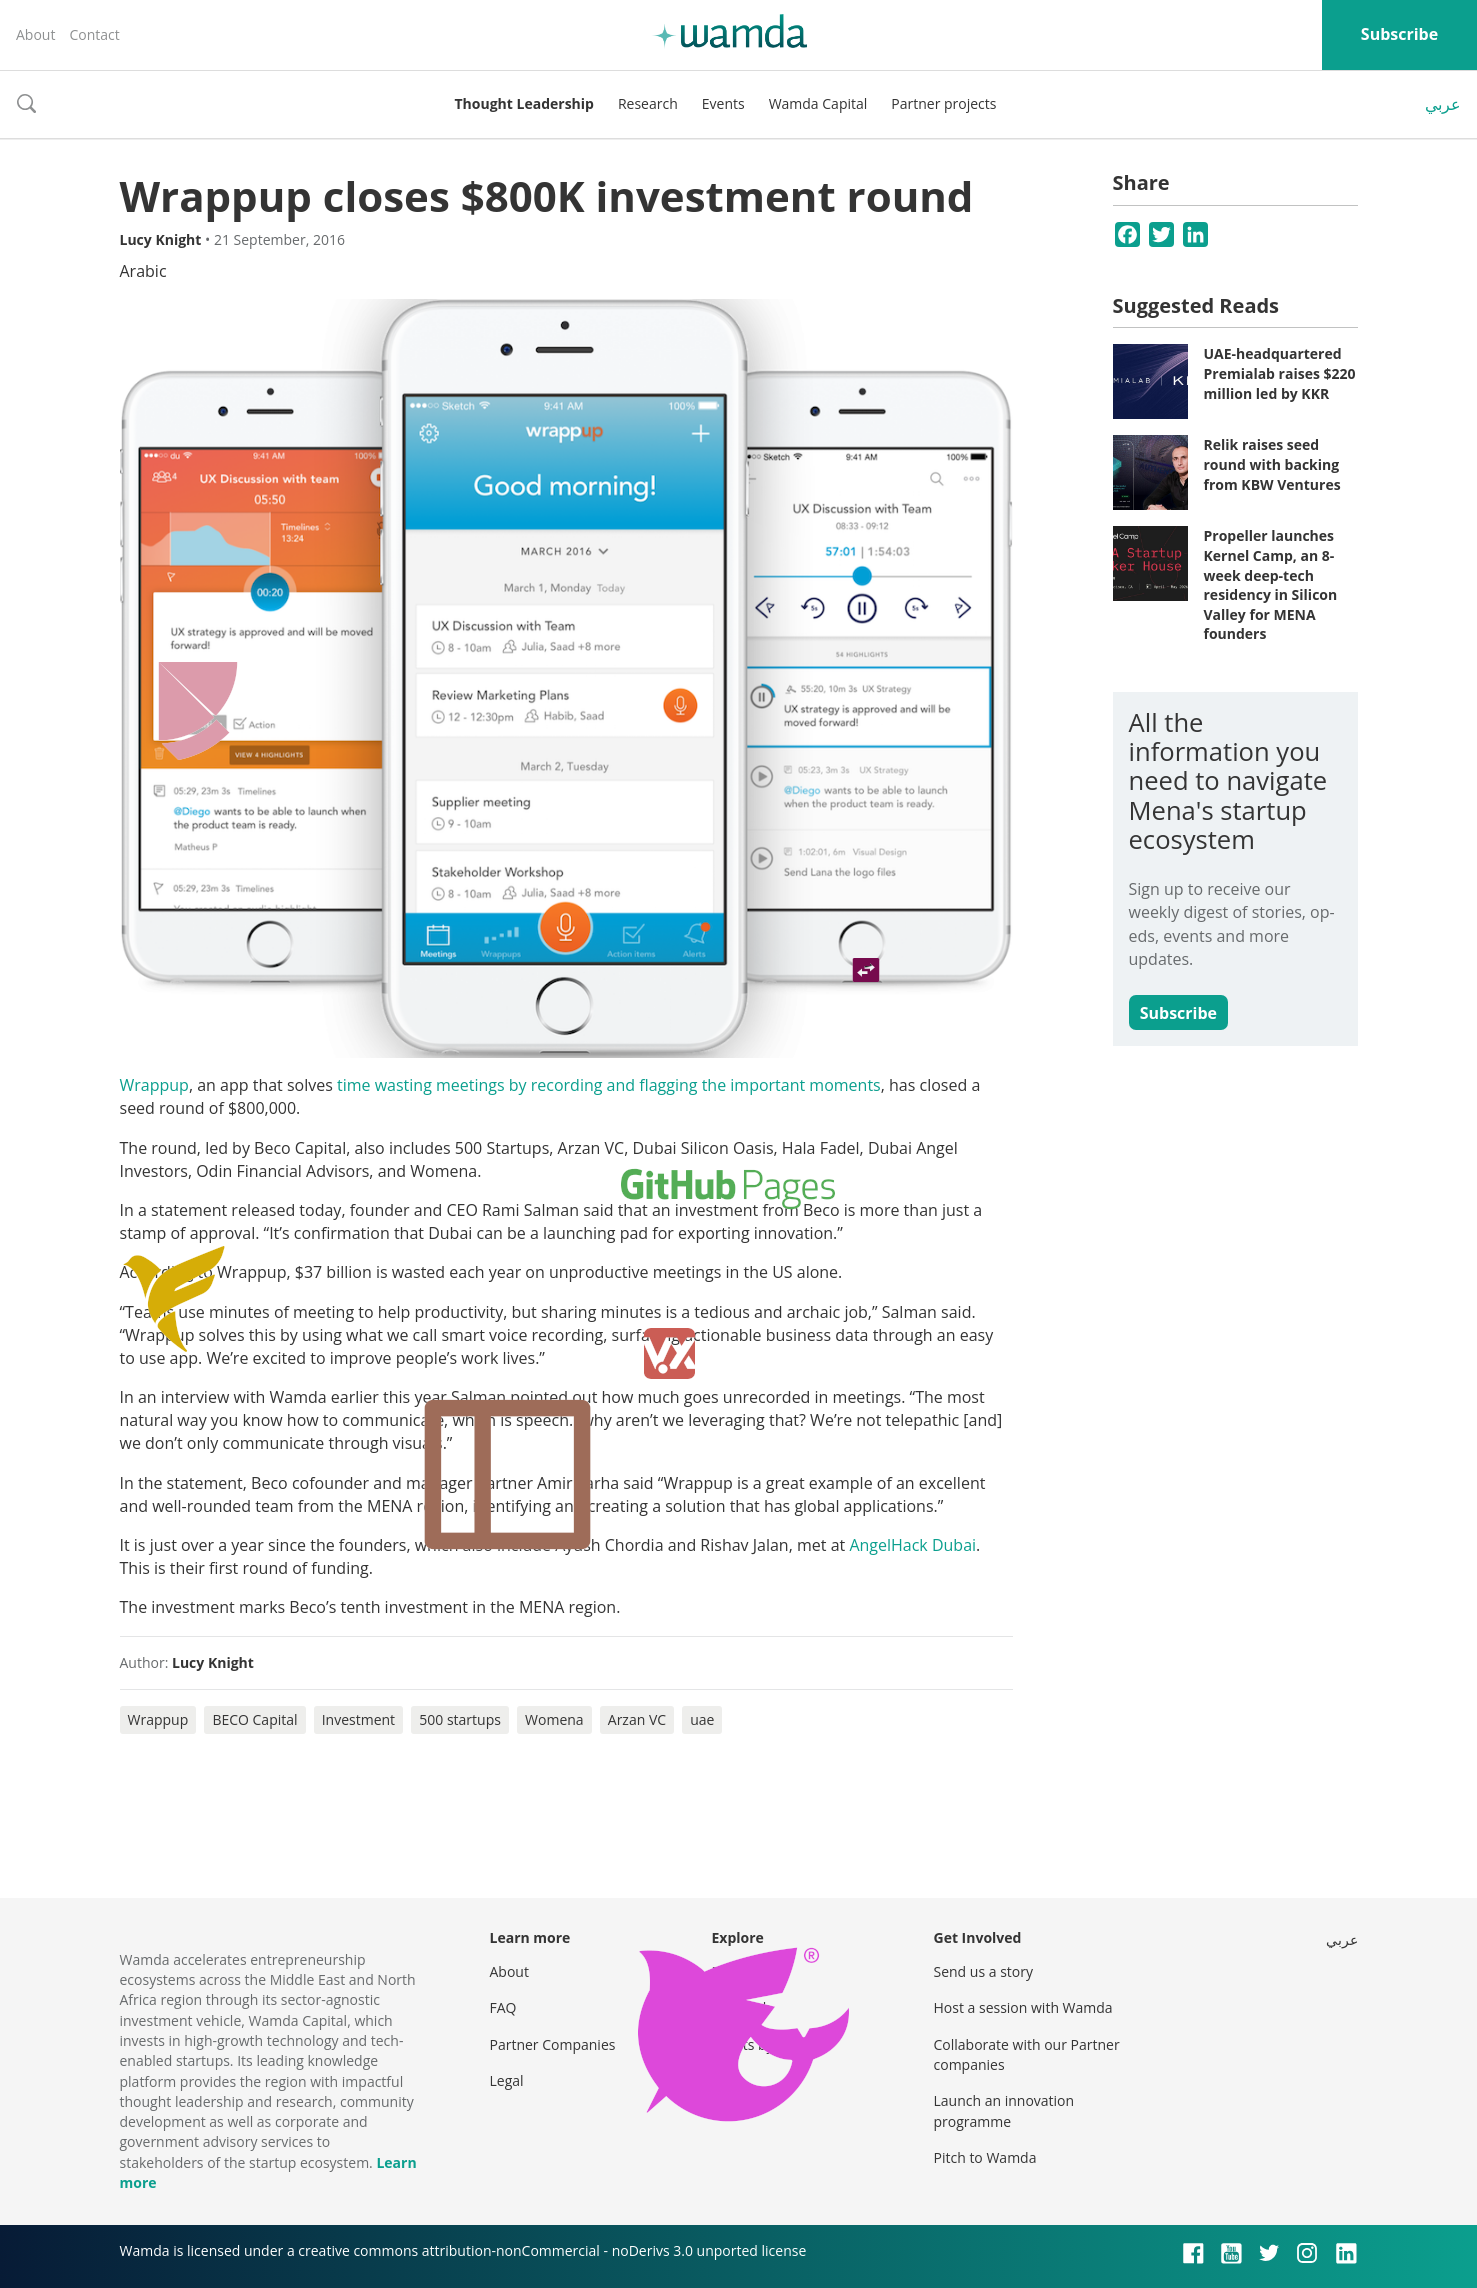 This screenshot has height=2288, width=1477. I want to click on open the FamPay app, so click(174, 1299).